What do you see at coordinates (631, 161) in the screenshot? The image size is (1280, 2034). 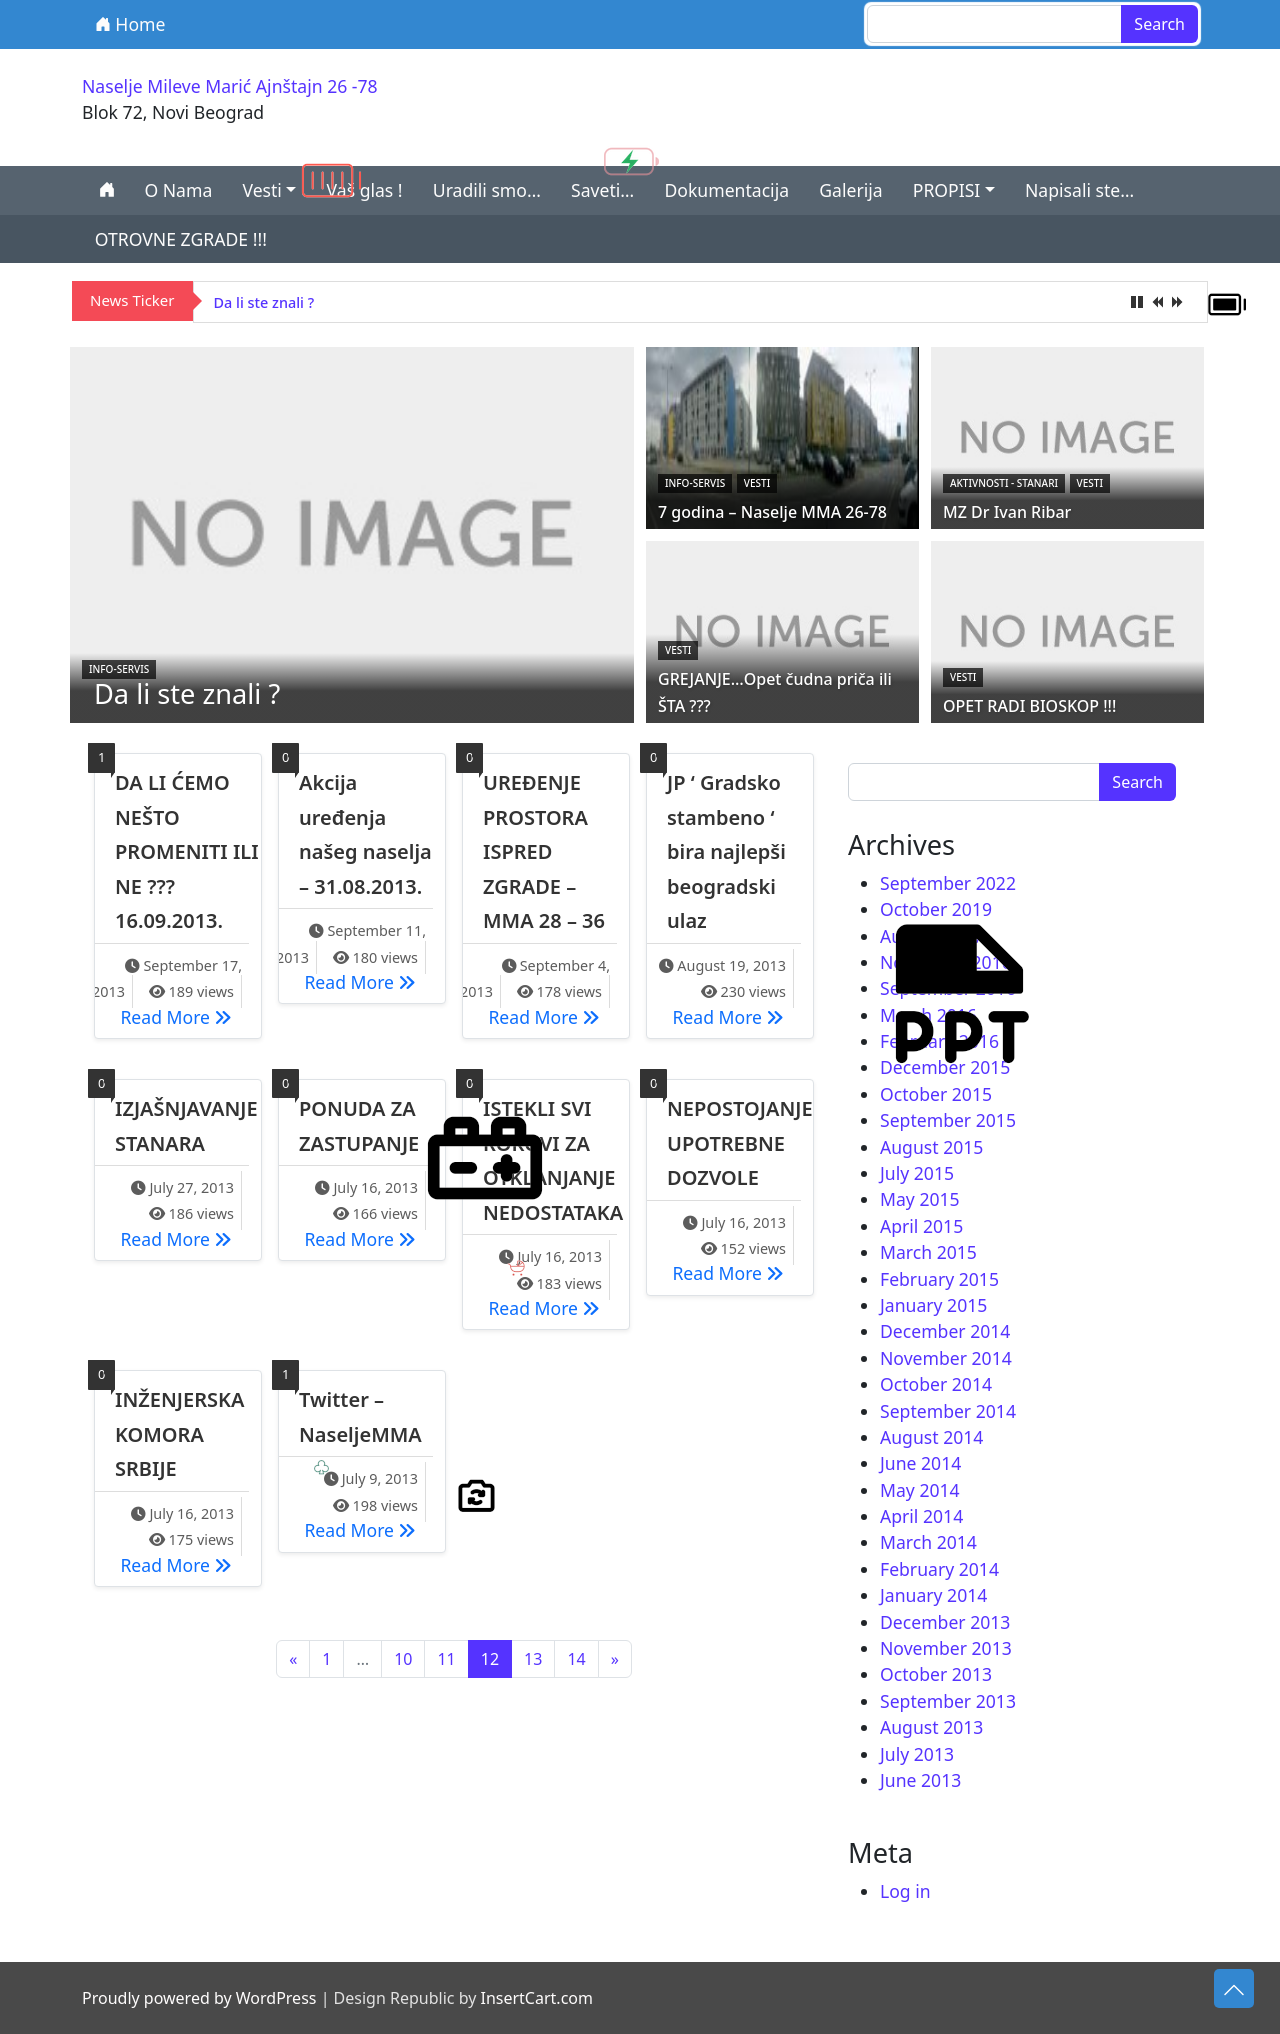 I see `indicates battery is empty but currently charging` at bounding box center [631, 161].